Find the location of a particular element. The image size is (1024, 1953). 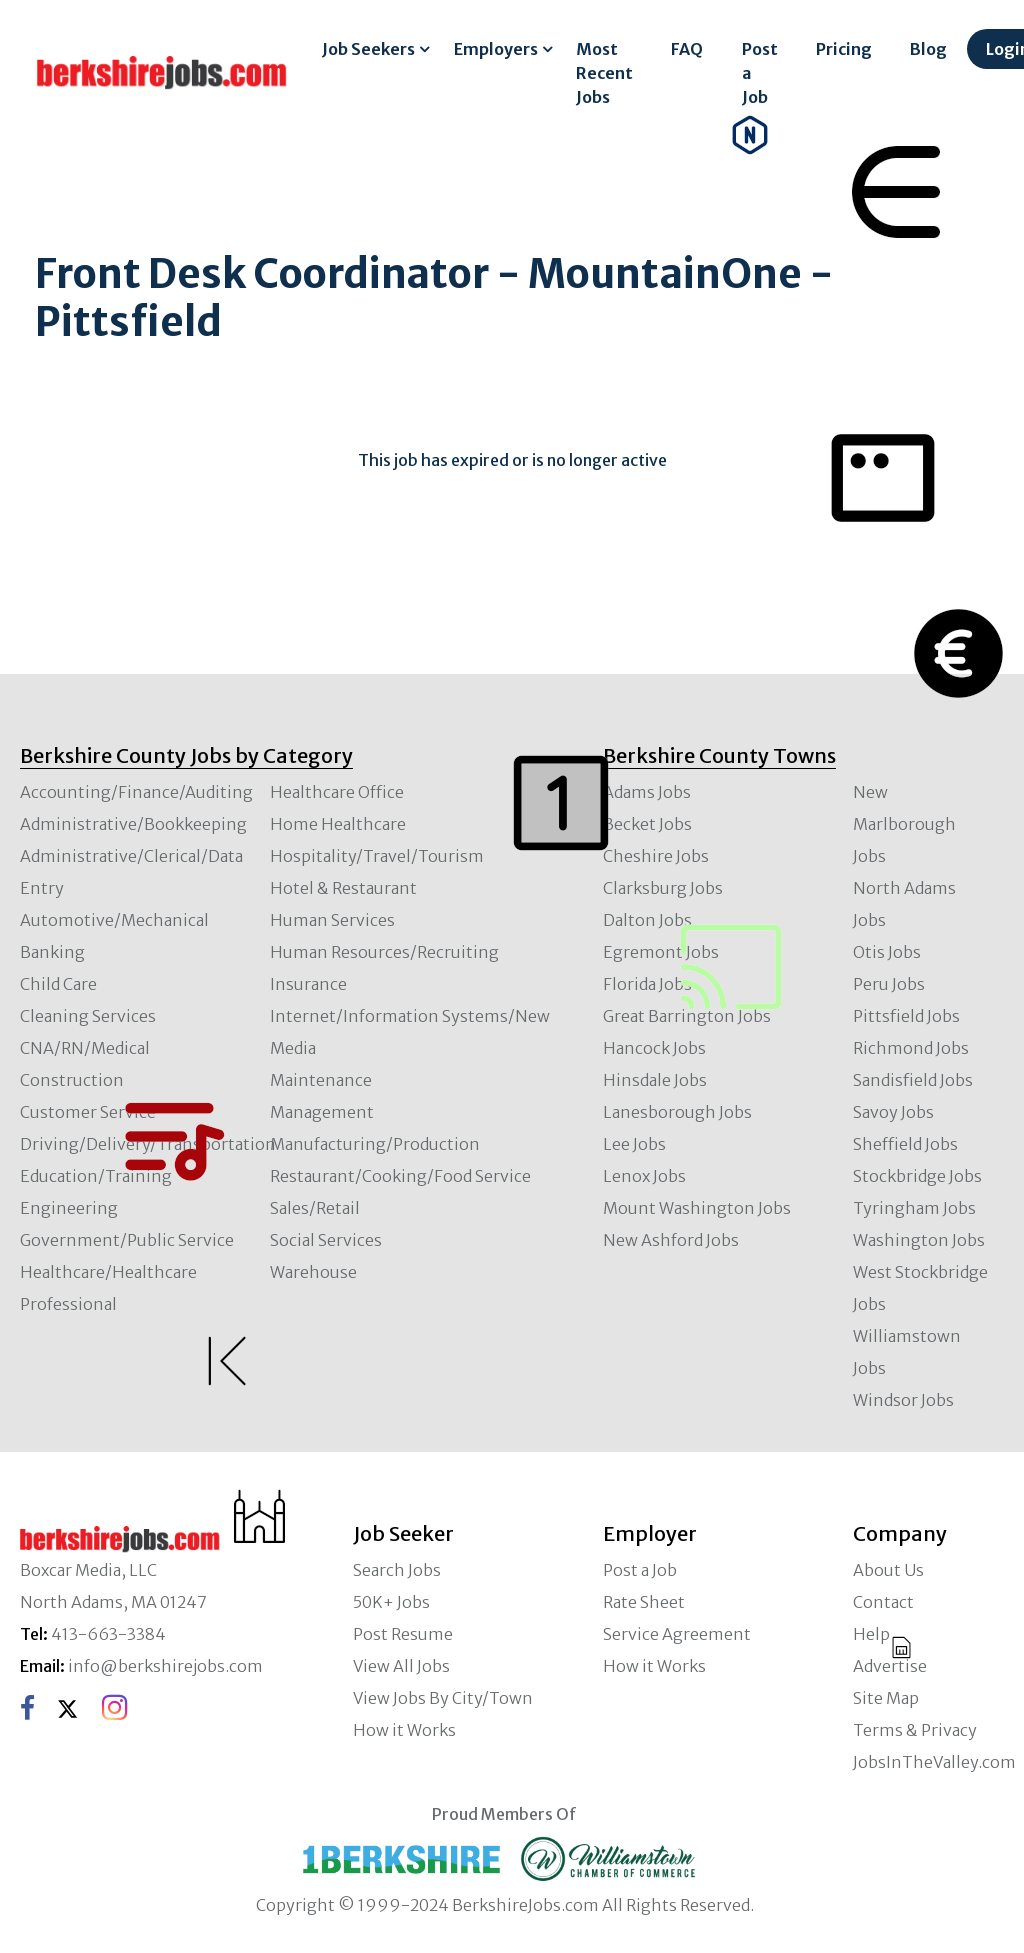

open application window is located at coordinates (883, 478).